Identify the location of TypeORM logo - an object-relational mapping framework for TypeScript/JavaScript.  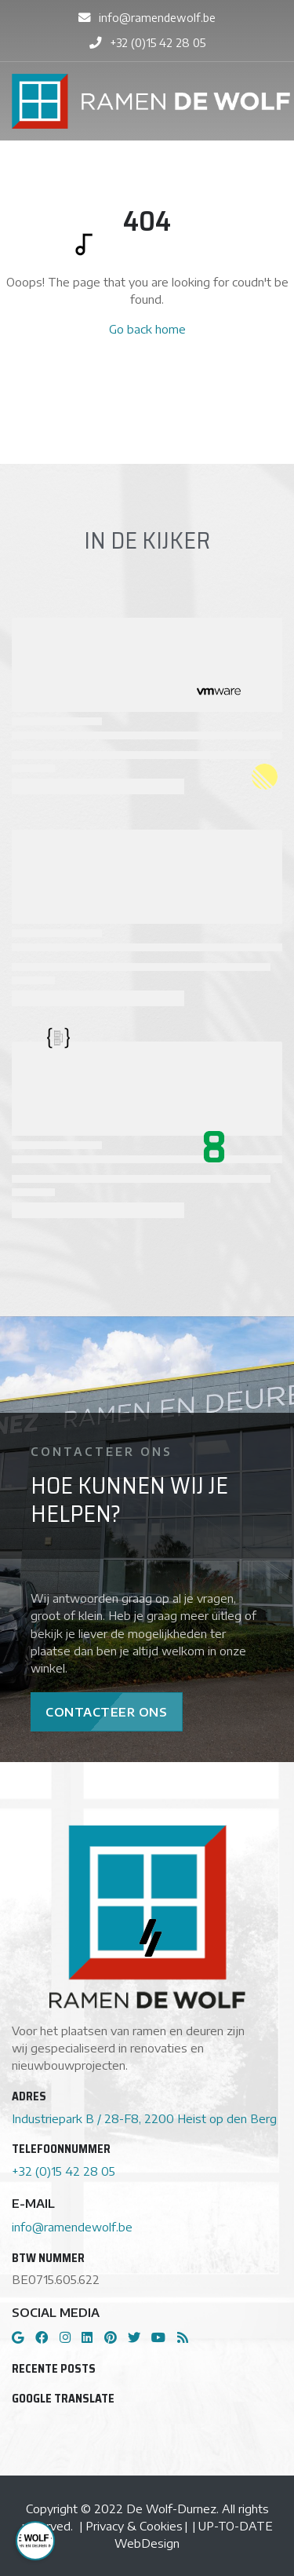
(58, 1038).